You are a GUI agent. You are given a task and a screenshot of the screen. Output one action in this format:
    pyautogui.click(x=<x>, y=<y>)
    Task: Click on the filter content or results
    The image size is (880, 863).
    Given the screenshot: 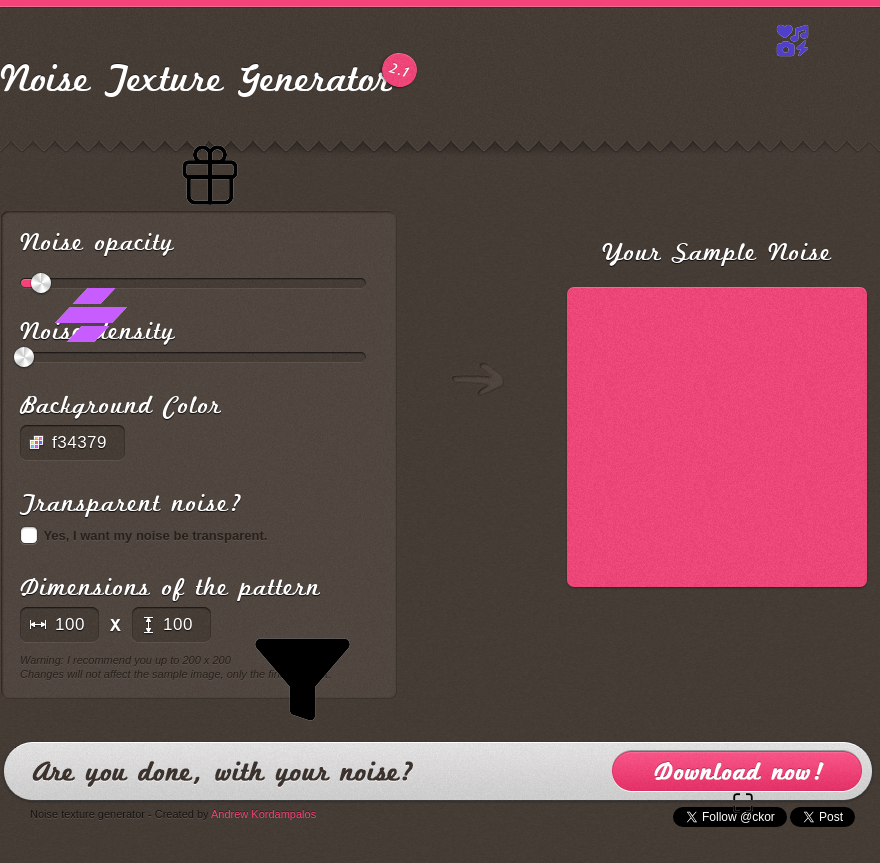 What is the action you would take?
    pyautogui.click(x=302, y=679)
    